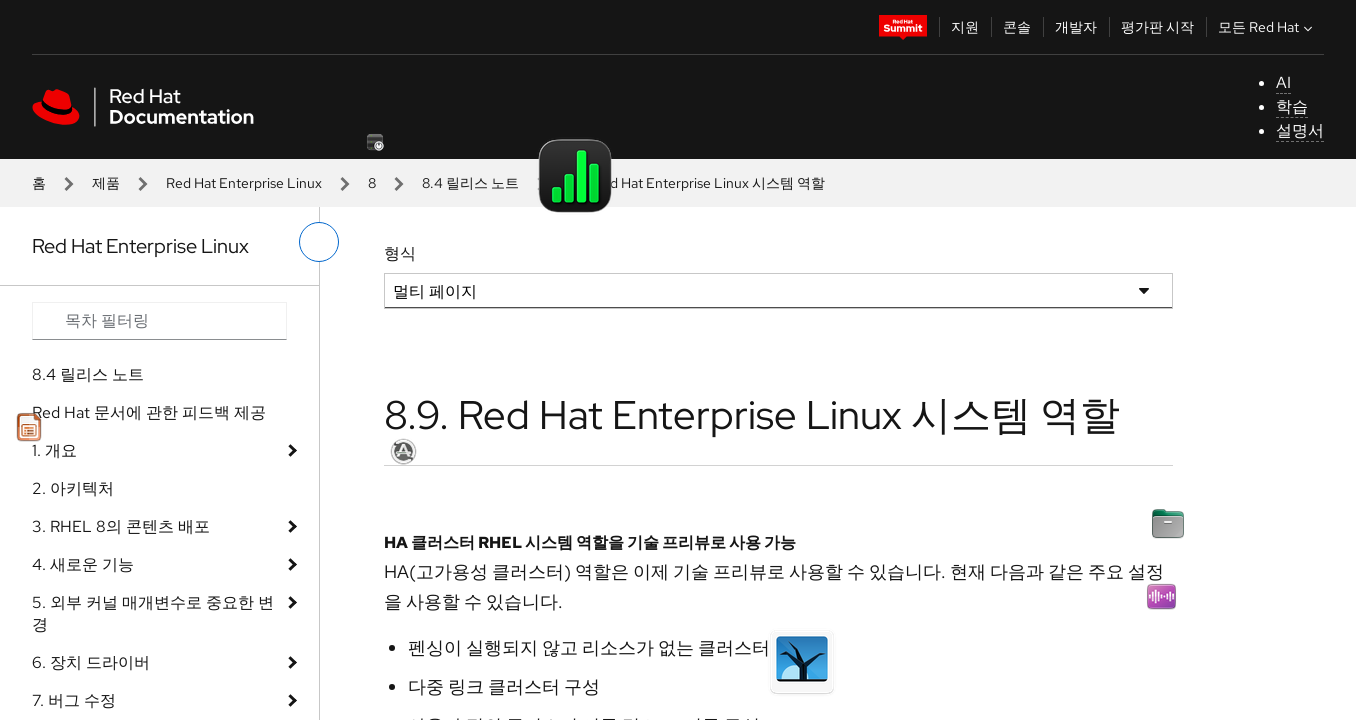 Image resolution: width=1356 pixels, height=720 pixels. Describe the element at coordinates (1168, 523) in the screenshot. I see `open the file manager` at that location.